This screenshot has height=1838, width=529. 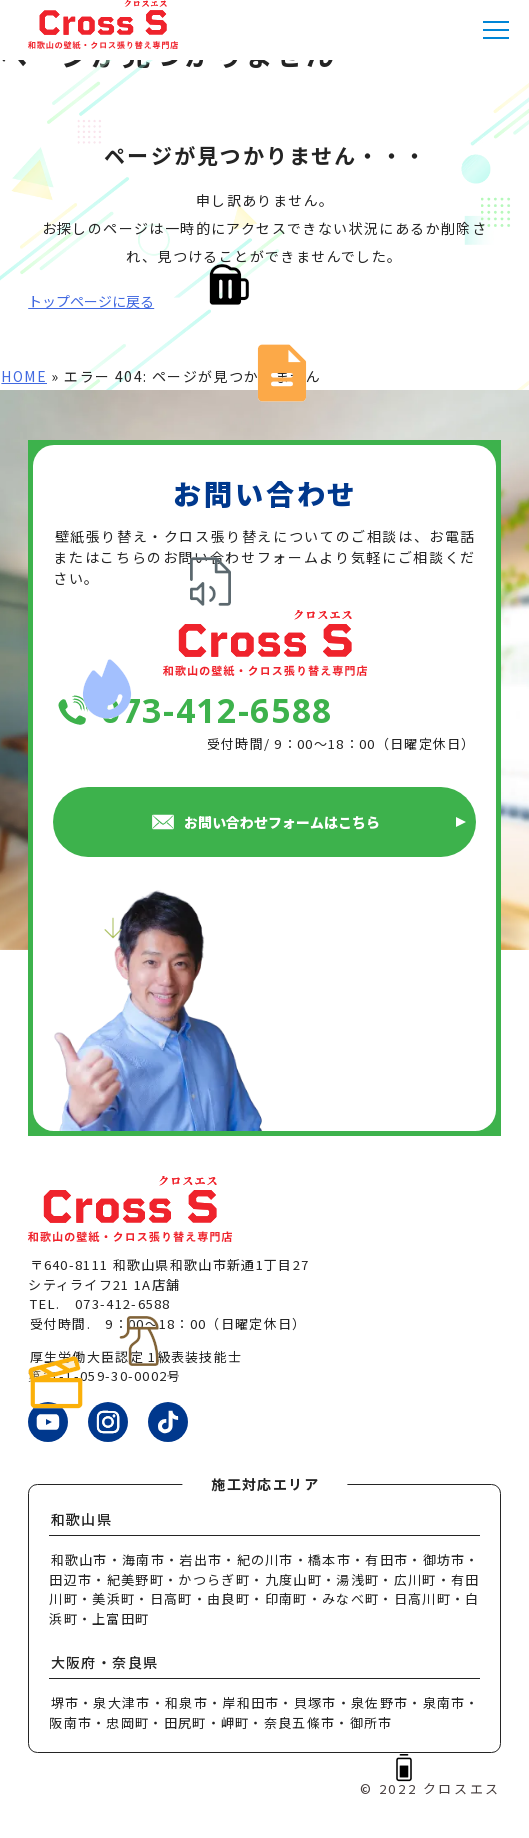 I want to click on view document contents, so click(x=282, y=373).